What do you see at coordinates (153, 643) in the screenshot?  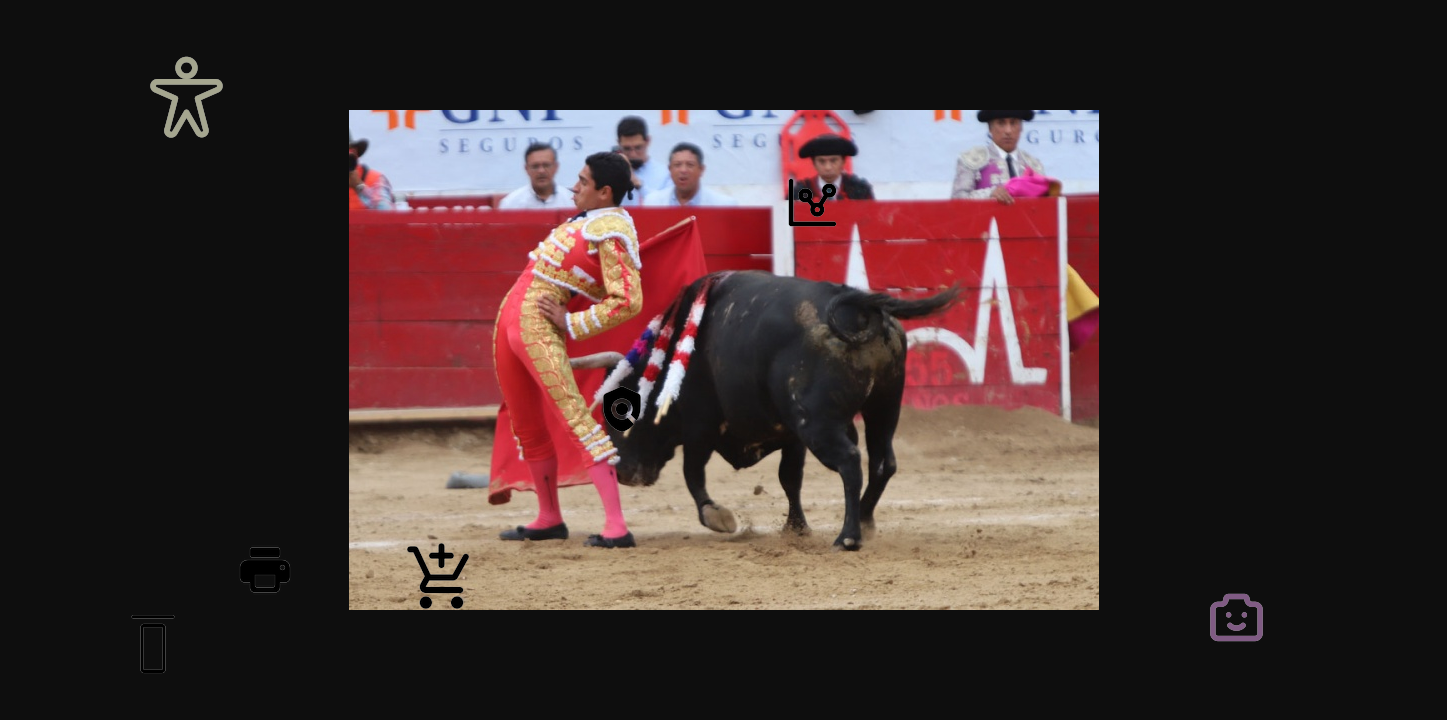 I see `align object to top edge` at bounding box center [153, 643].